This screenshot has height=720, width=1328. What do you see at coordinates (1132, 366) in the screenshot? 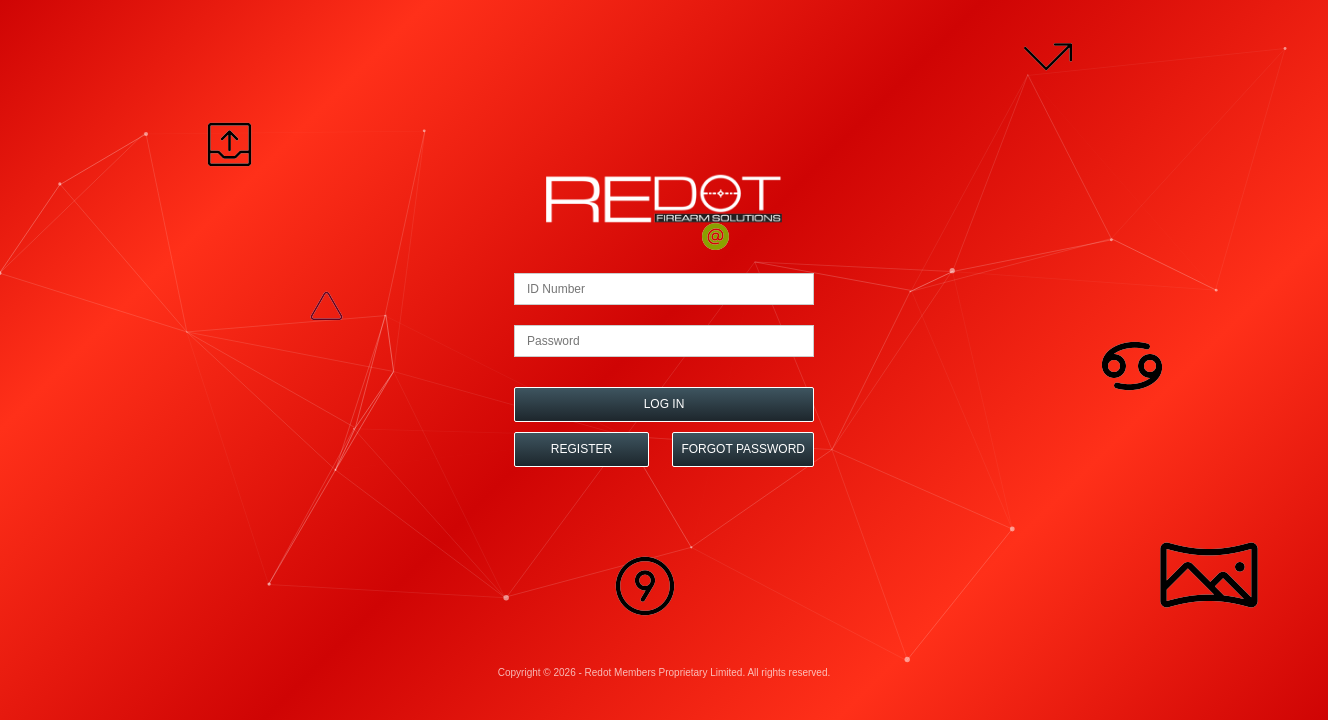
I see `indicates cancer zodiac sign` at bounding box center [1132, 366].